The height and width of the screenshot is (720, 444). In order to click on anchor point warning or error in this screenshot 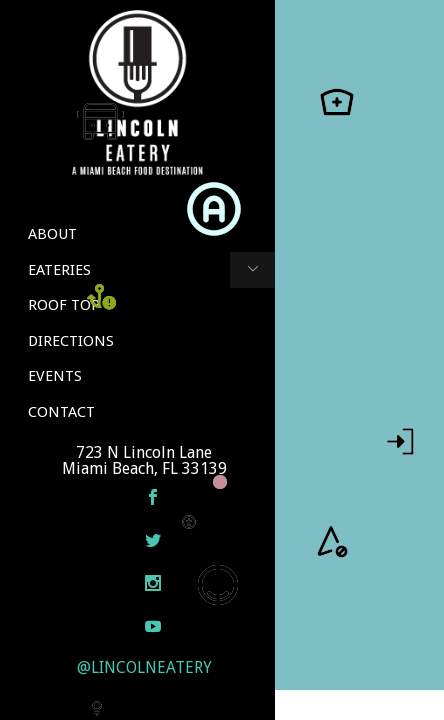, I will do `click(101, 296)`.